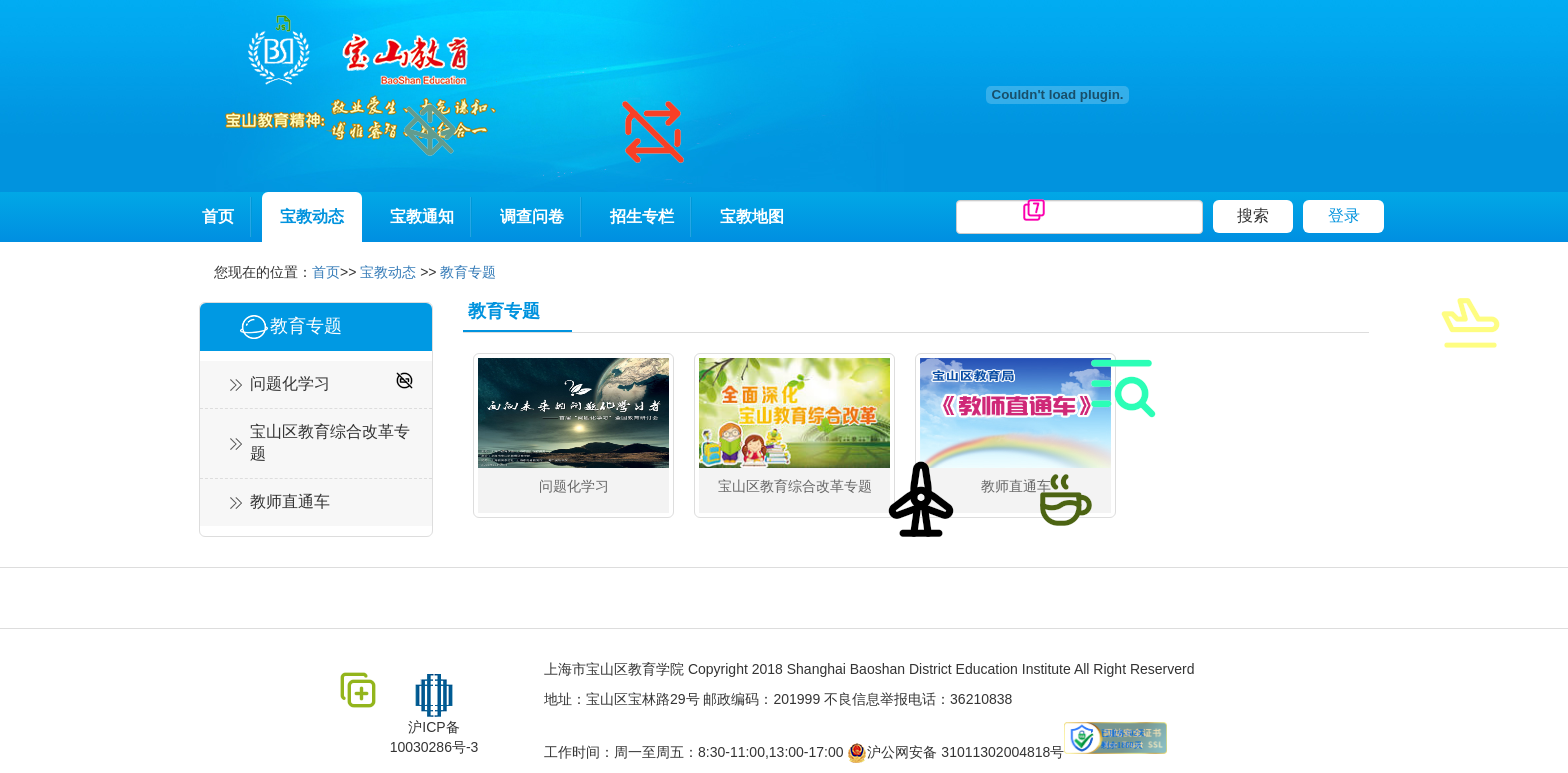  I want to click on indicates flight currently in progress, so click(1470, 321).